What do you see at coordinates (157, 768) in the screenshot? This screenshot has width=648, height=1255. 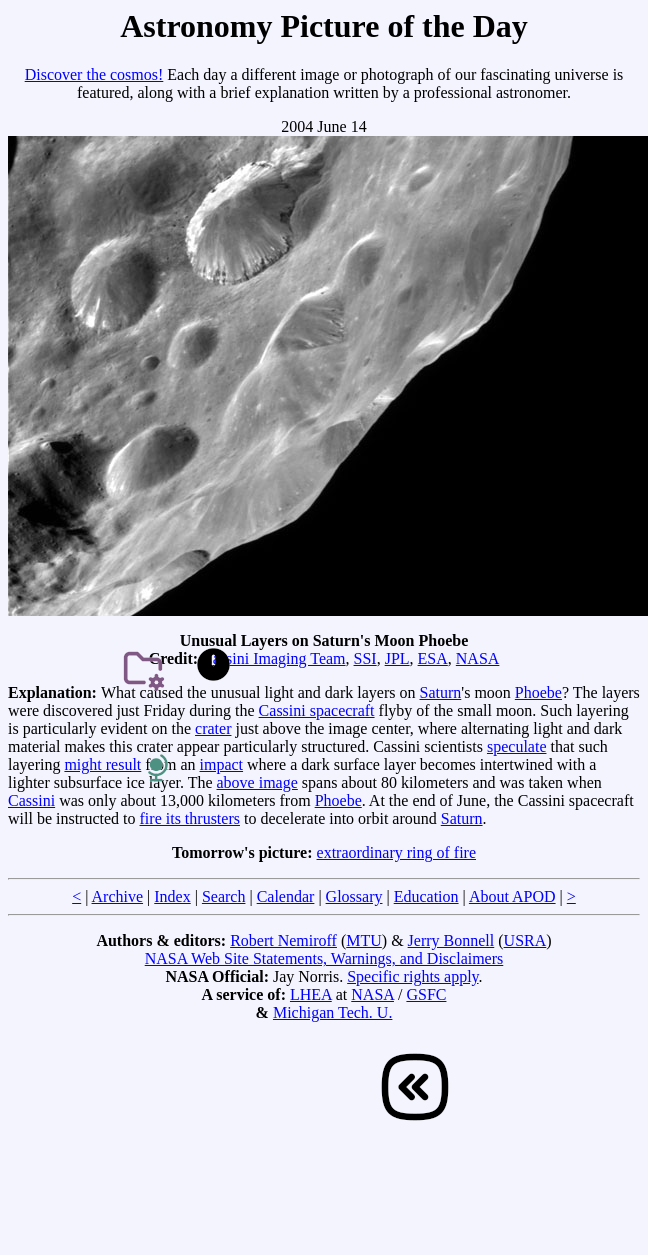 I see `switch to global or worldwide view` at bounding box center [157, 768].